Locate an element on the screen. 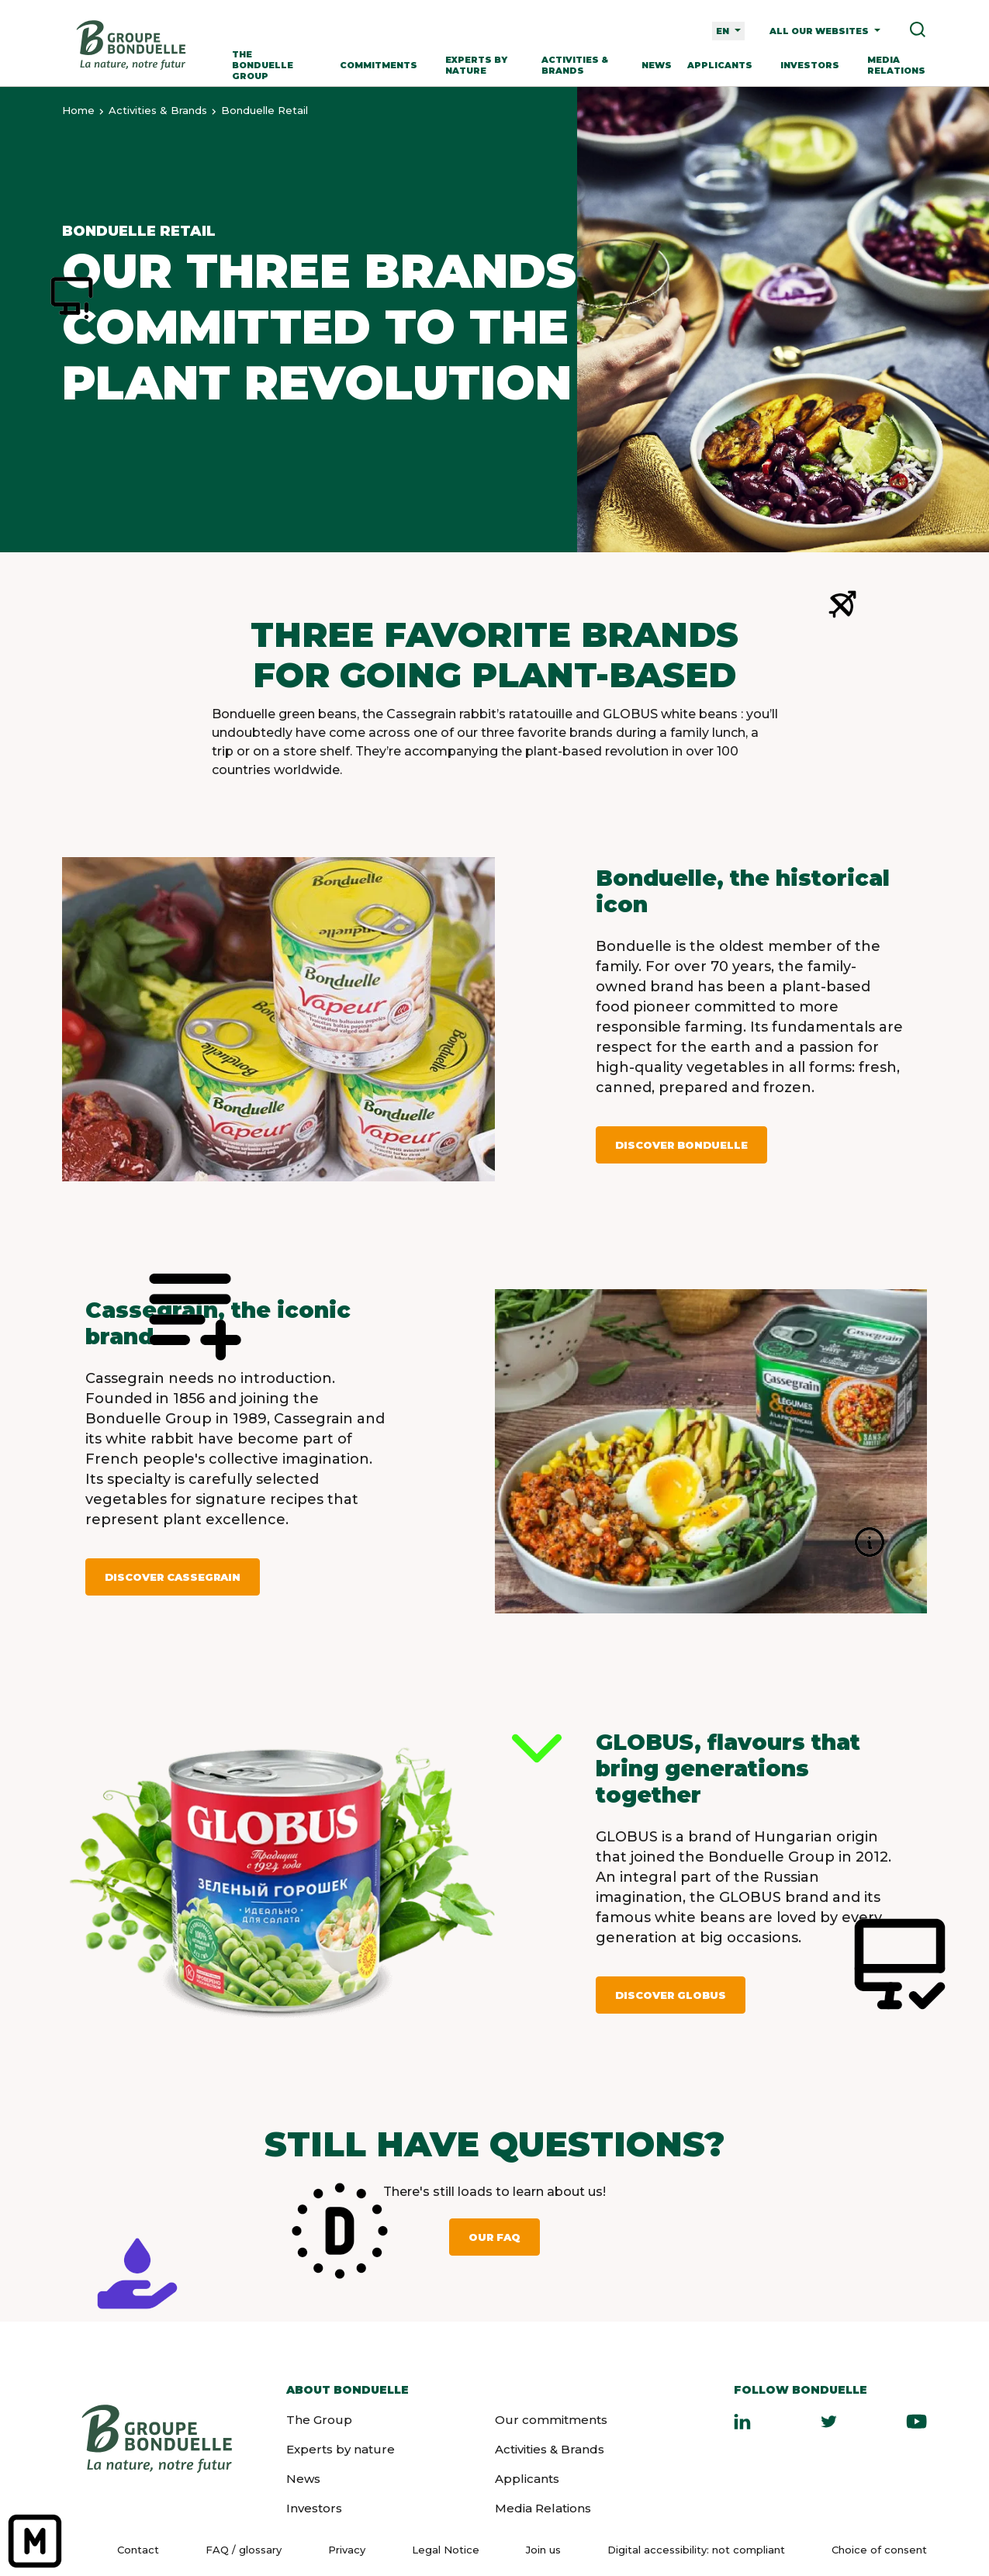  indicates a desktop device error or warning is located at coordinates (71, 296).